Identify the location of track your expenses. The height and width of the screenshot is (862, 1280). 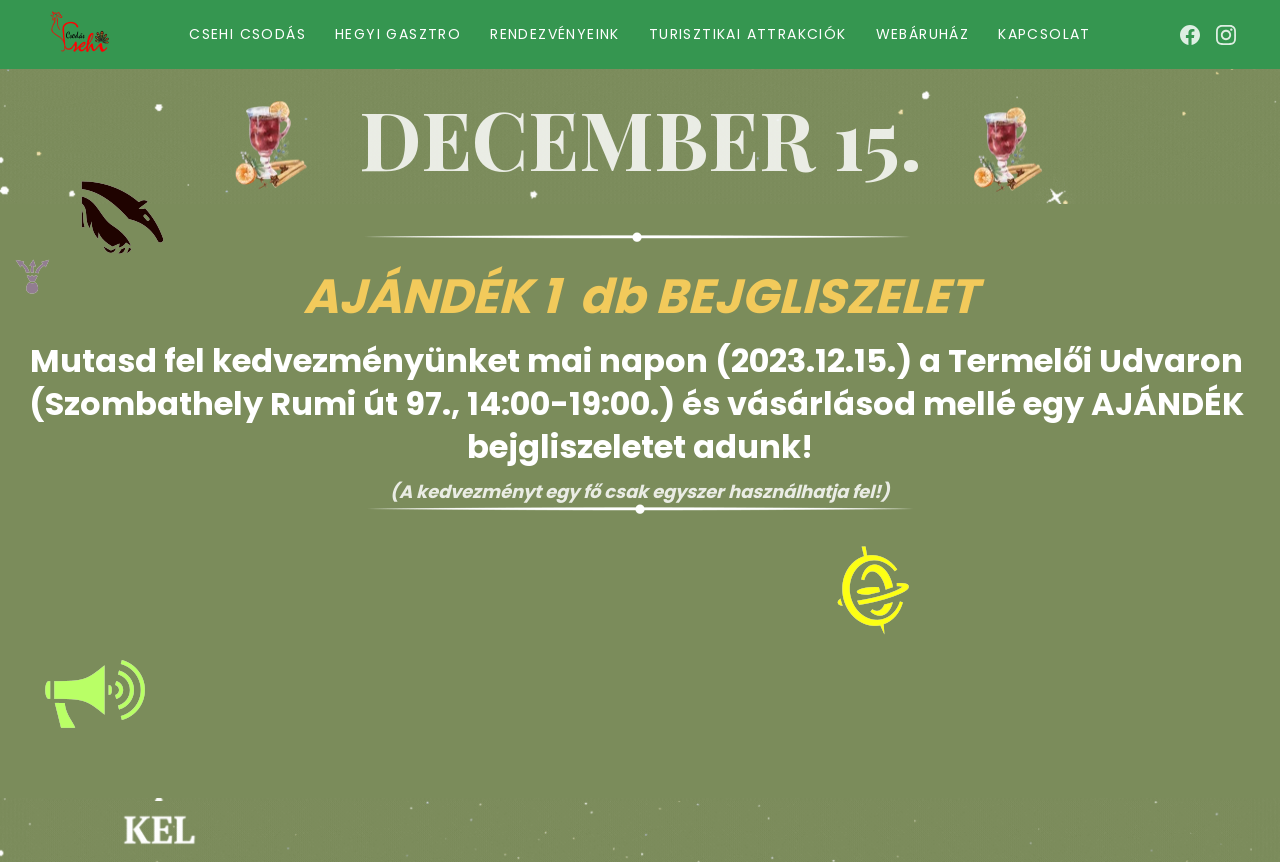
(32, 276).